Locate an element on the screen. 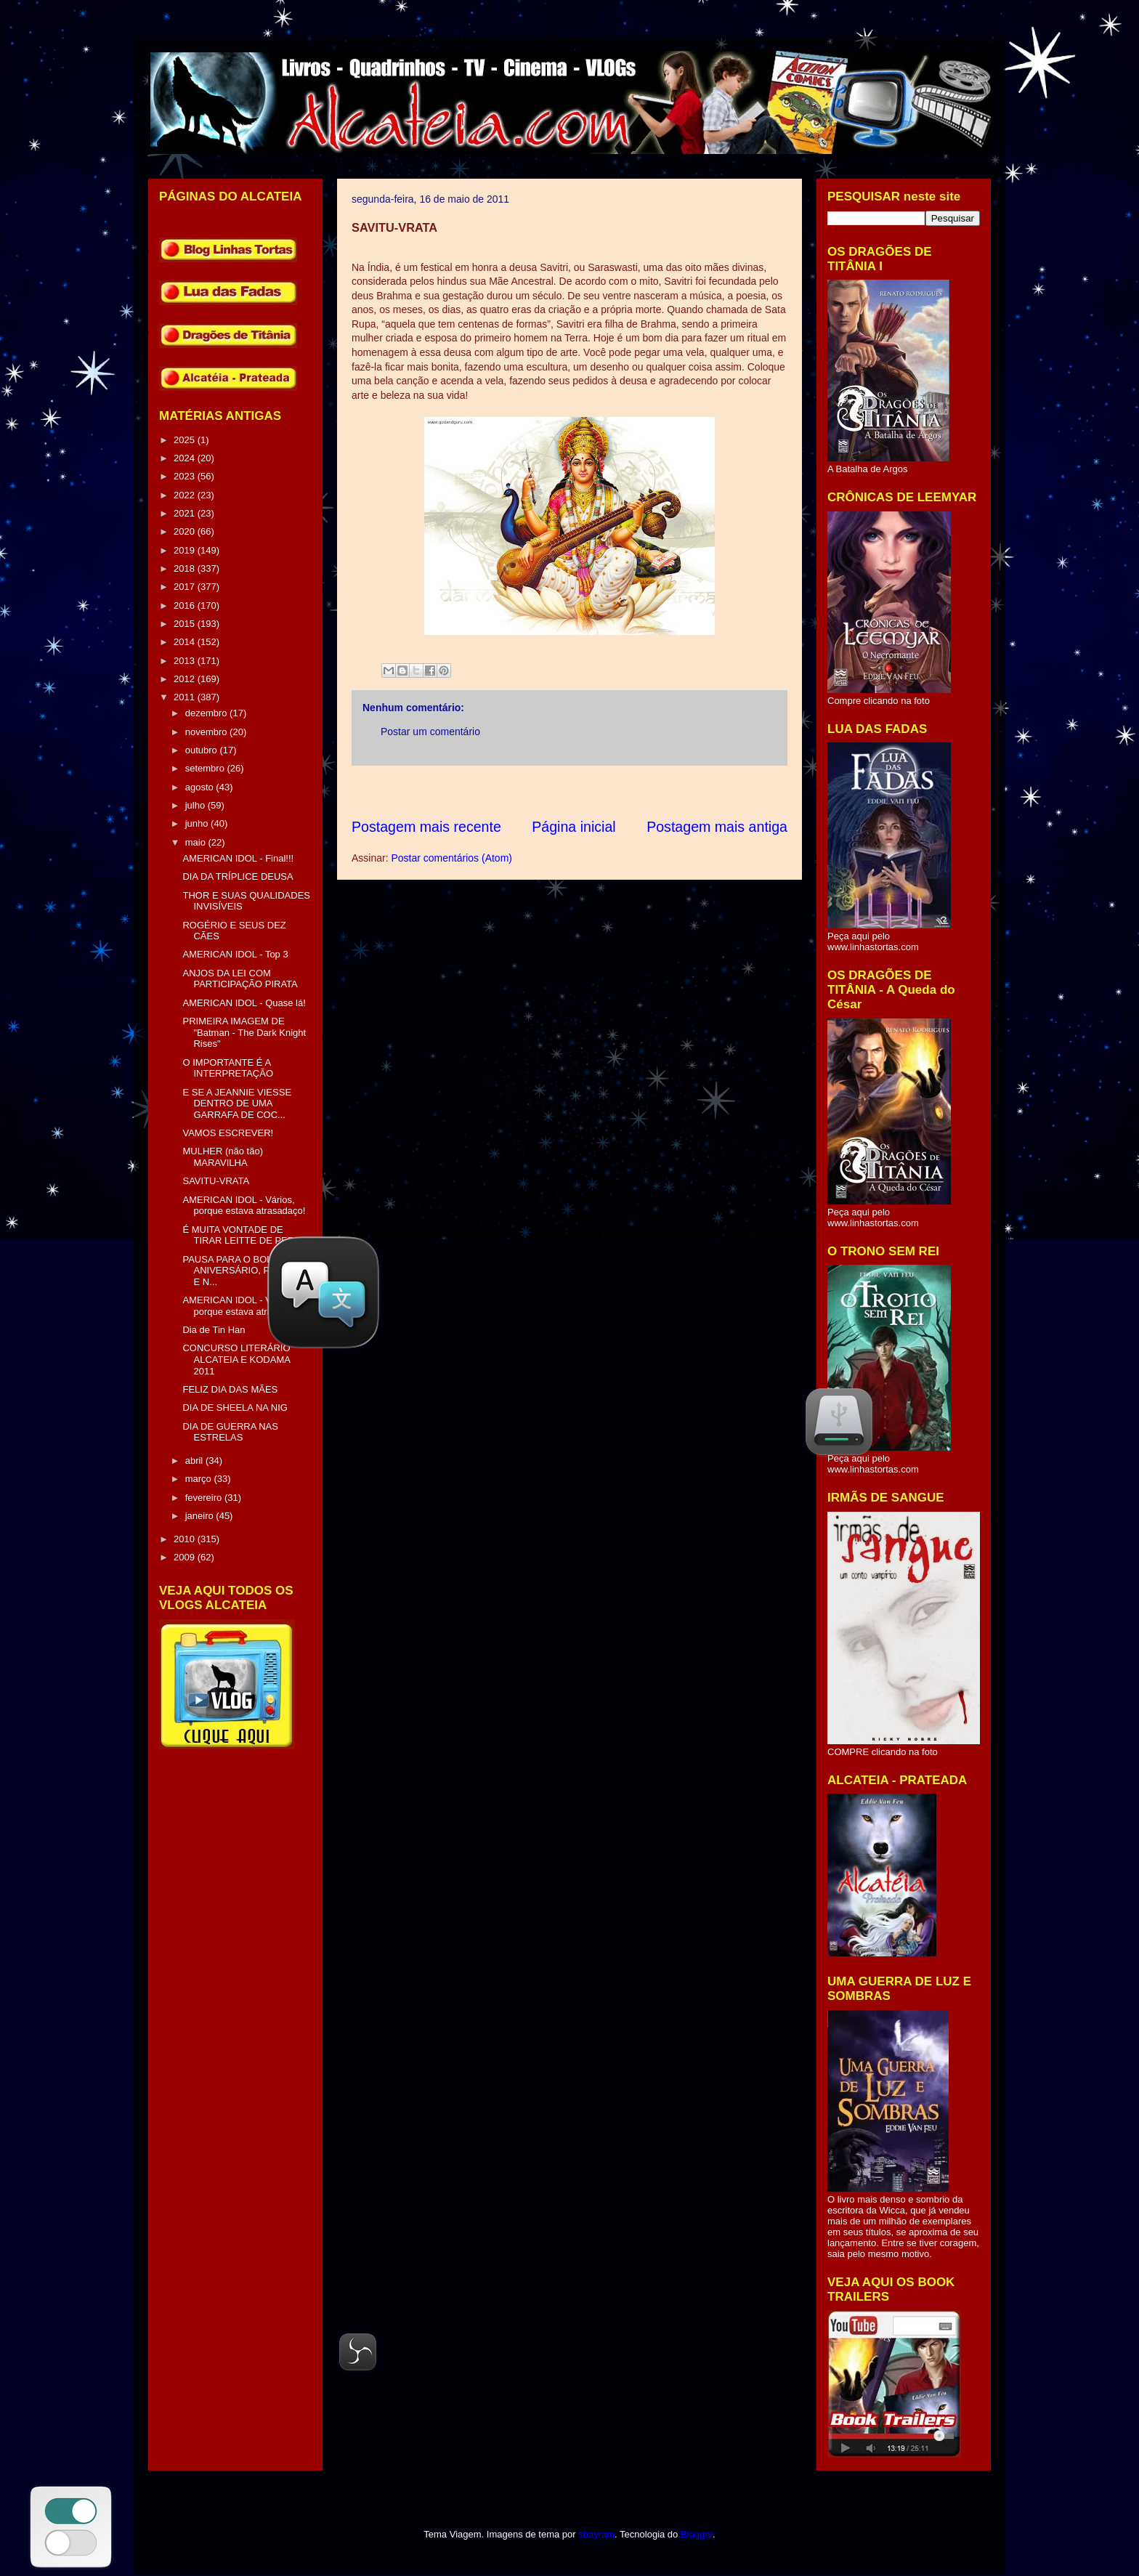  open unity tweak tool settings is located at coordinates (70, 2527).